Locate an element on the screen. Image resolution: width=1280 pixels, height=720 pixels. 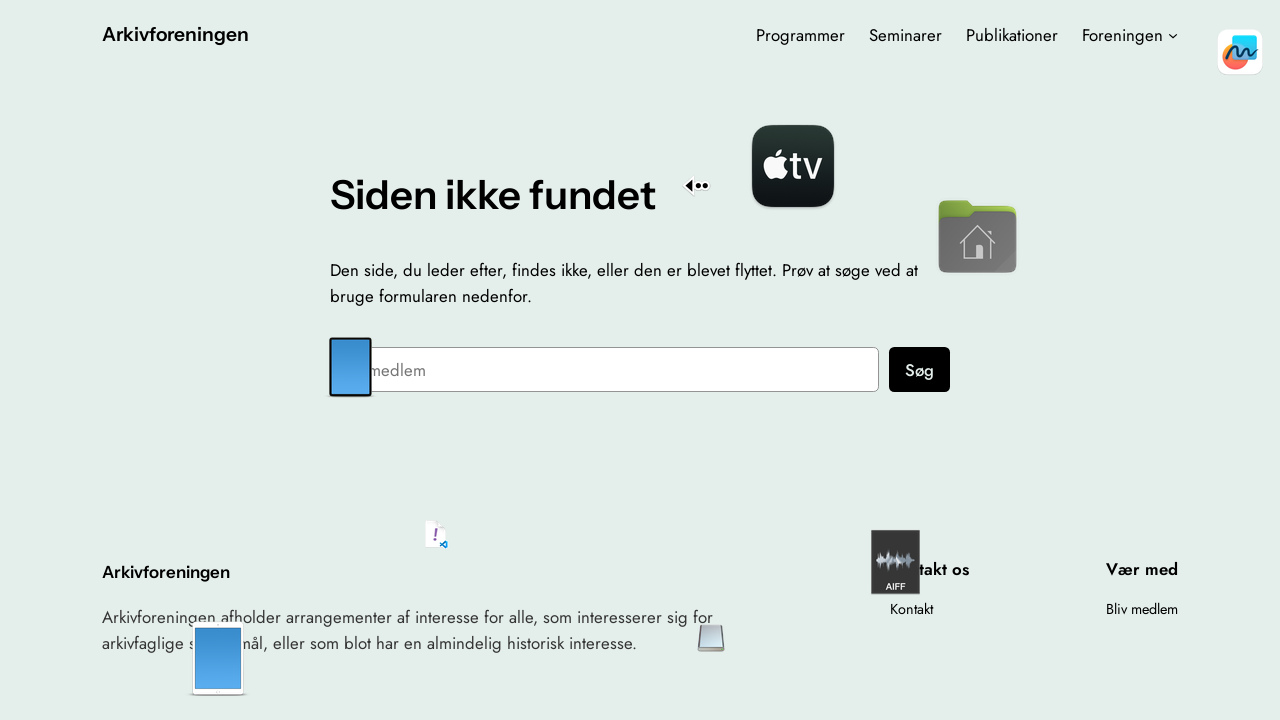
iPad device icon for system identification is located at coordinates (218, 659).